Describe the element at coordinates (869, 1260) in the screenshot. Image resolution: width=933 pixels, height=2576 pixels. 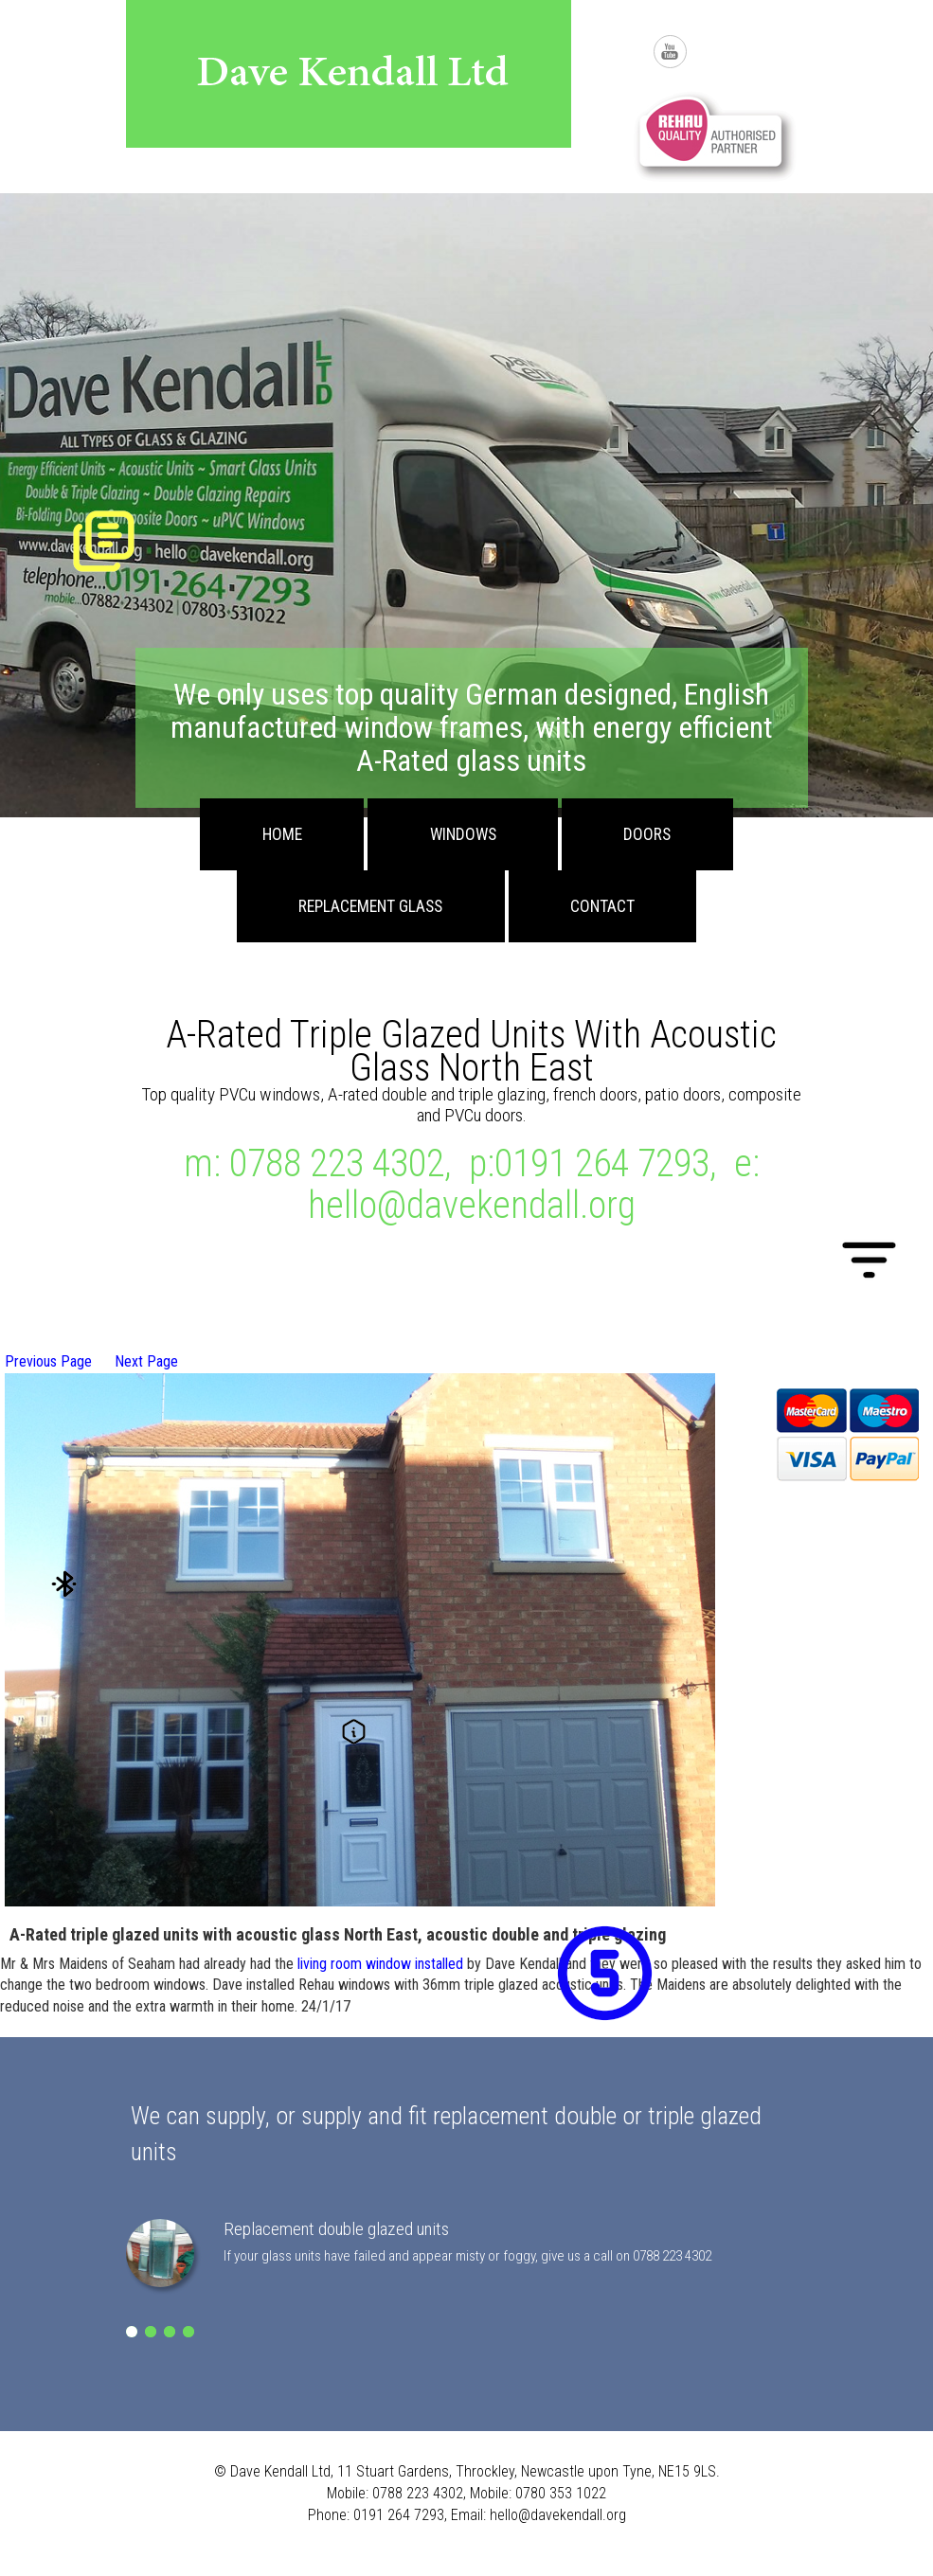
I see `filter or sort list items` at that location.